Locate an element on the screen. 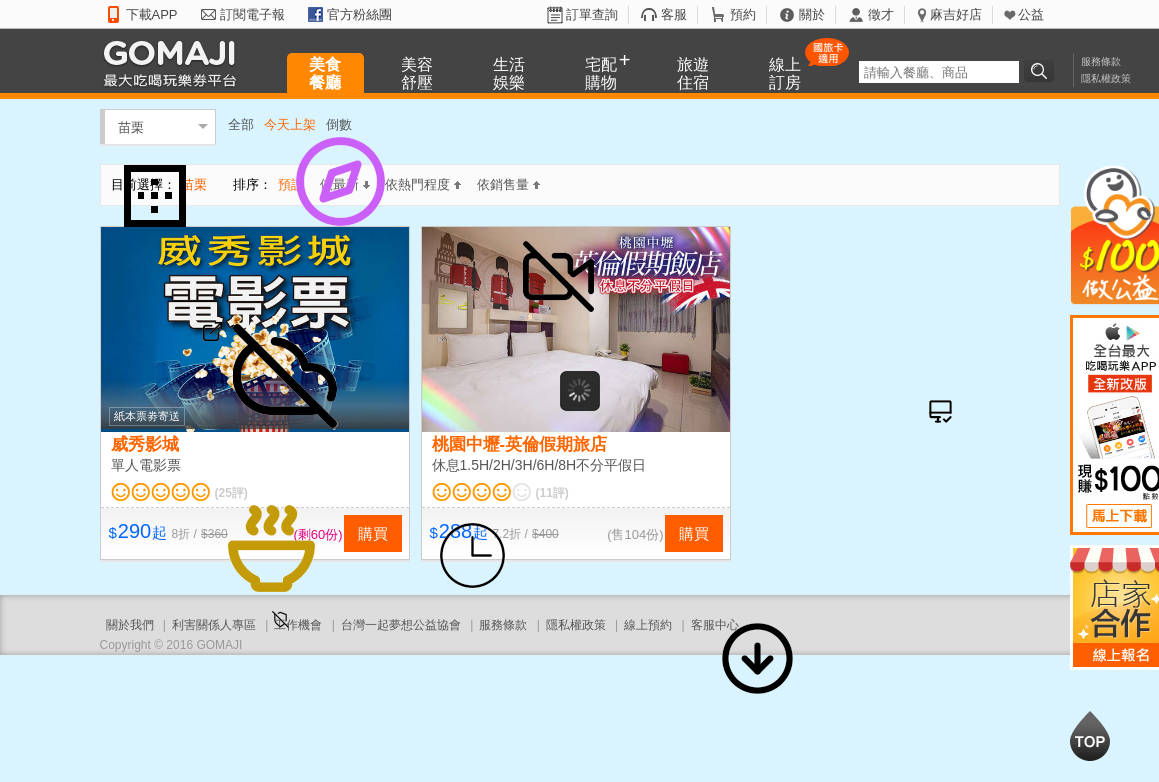 This screenshot has height=782, width=1159. indicates offline mode or no cloud connection is located at coordinates (285, 376).